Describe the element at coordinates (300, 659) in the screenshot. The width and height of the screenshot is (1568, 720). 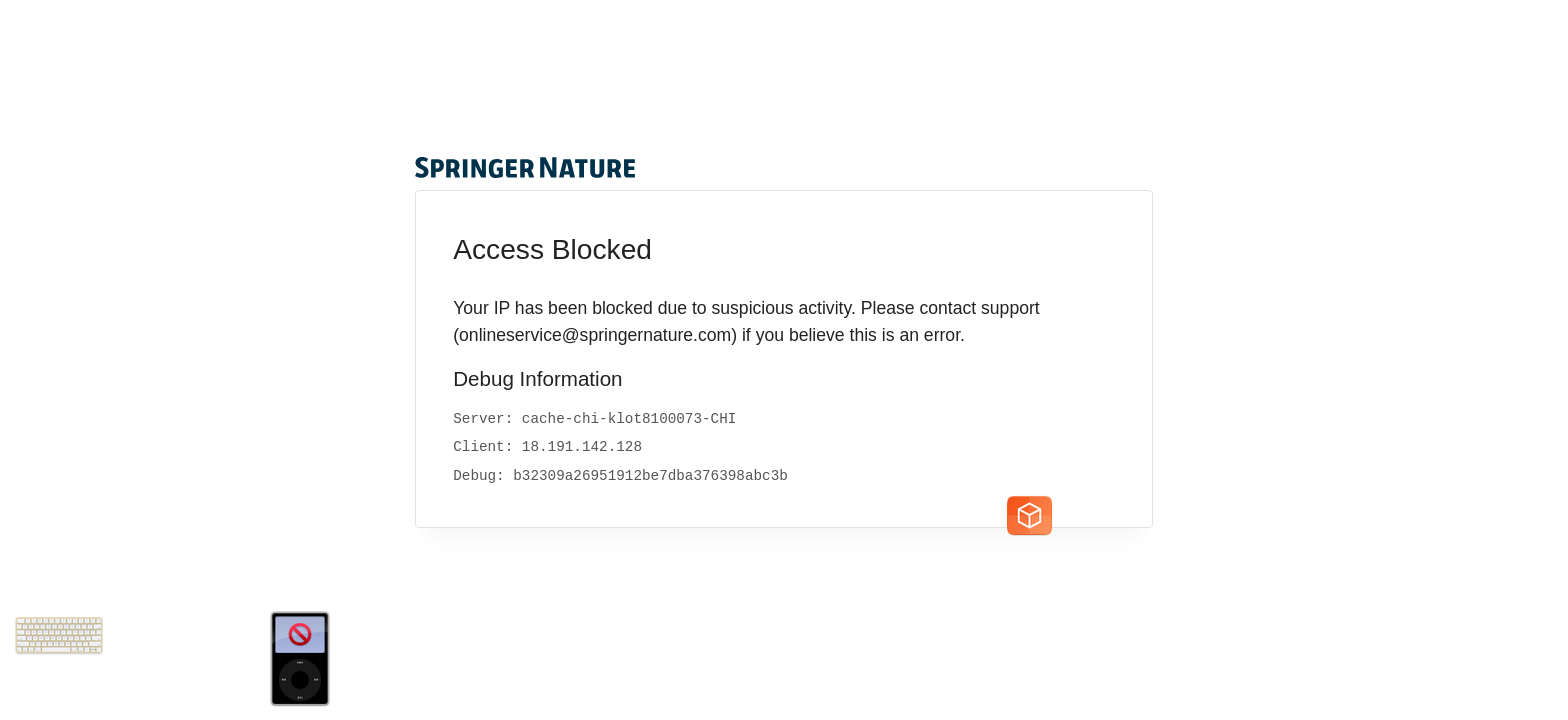
I see `iPod device not connected or unavailable` at that location.